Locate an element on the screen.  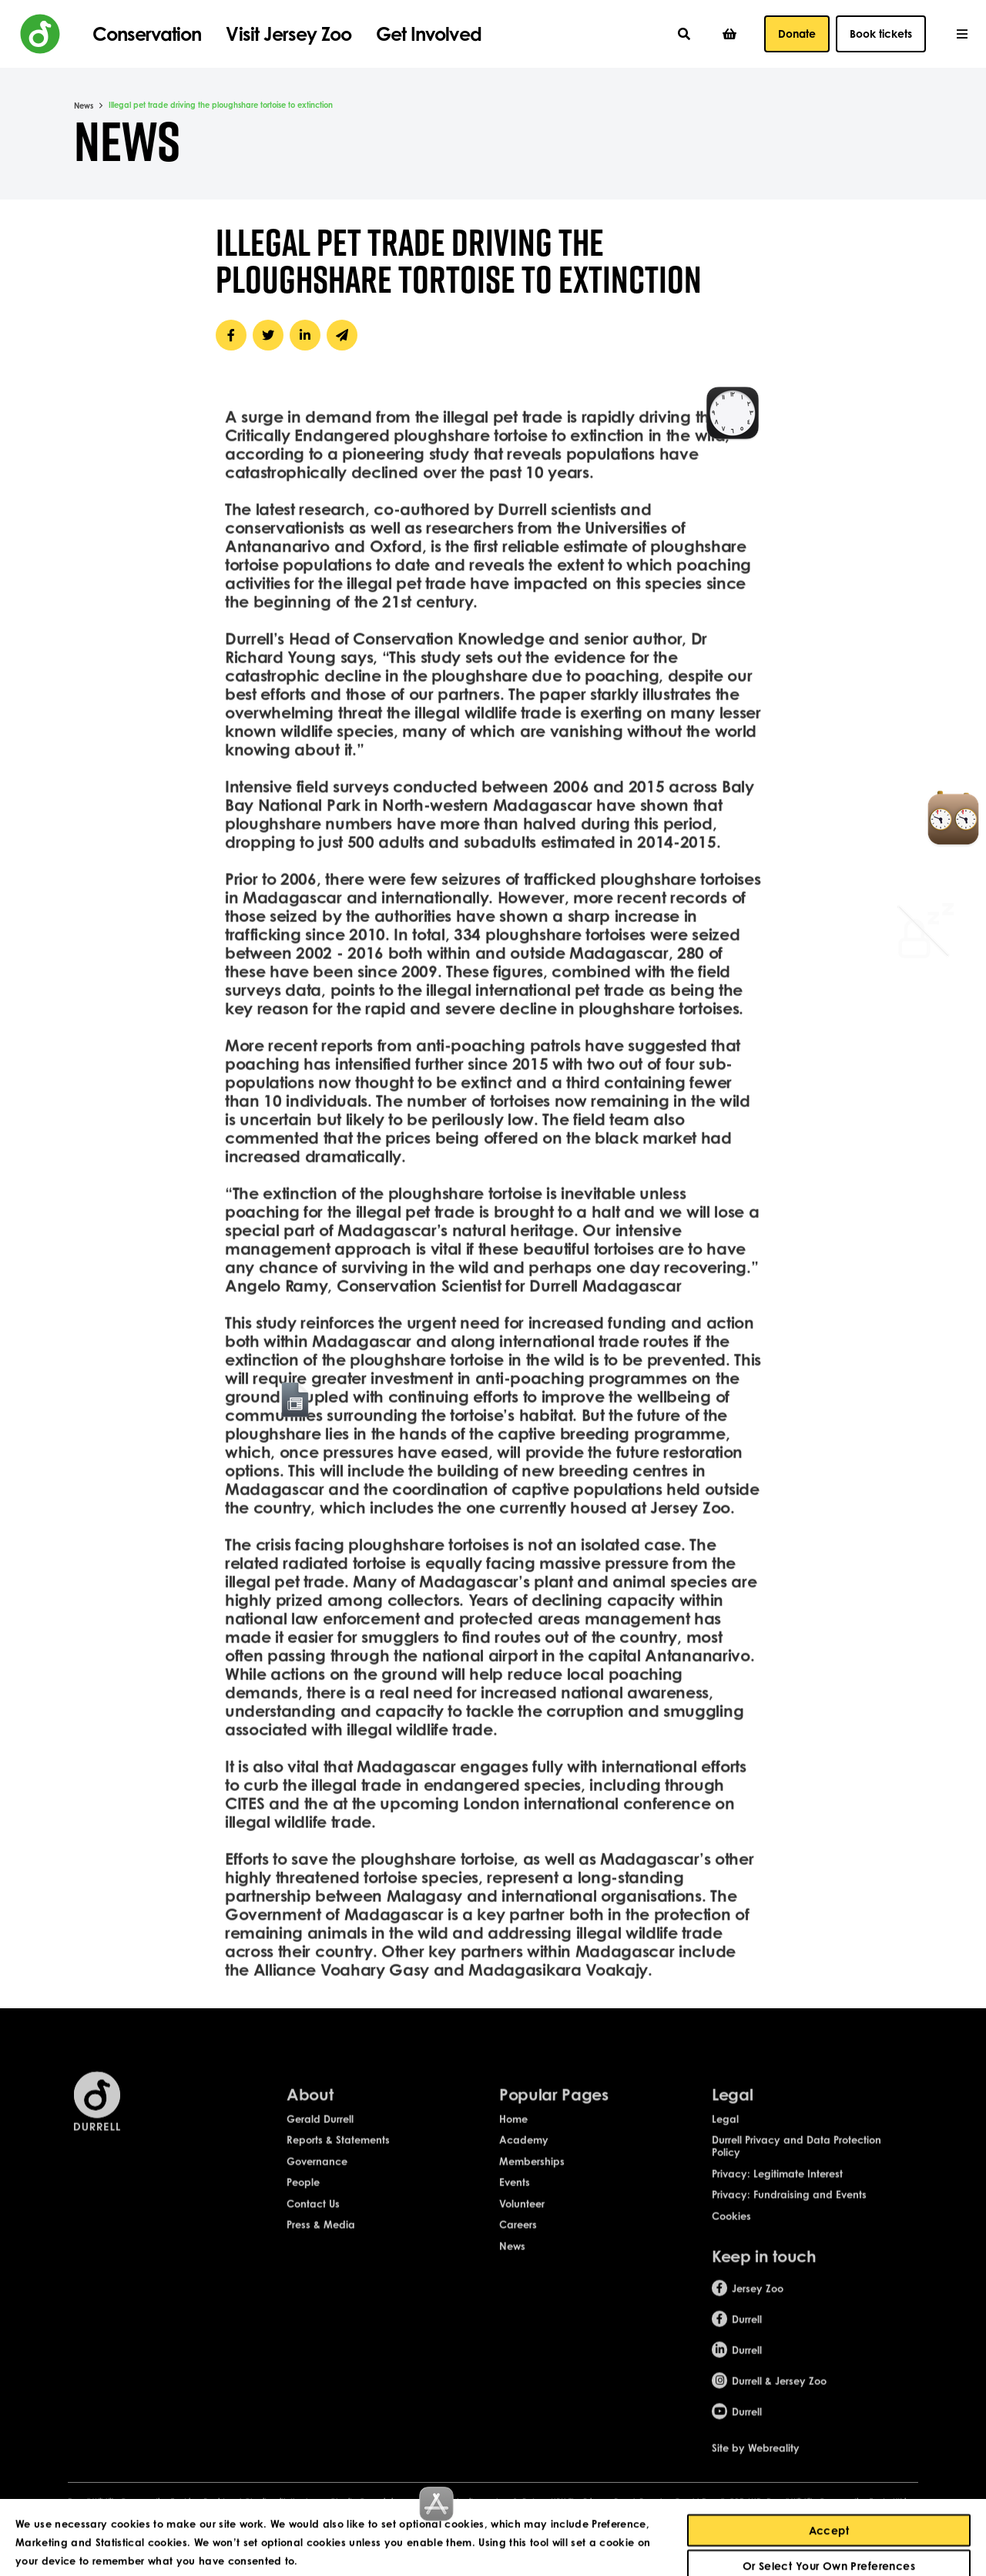
news message or newsletter file type is located at coordinates (295, 1400).